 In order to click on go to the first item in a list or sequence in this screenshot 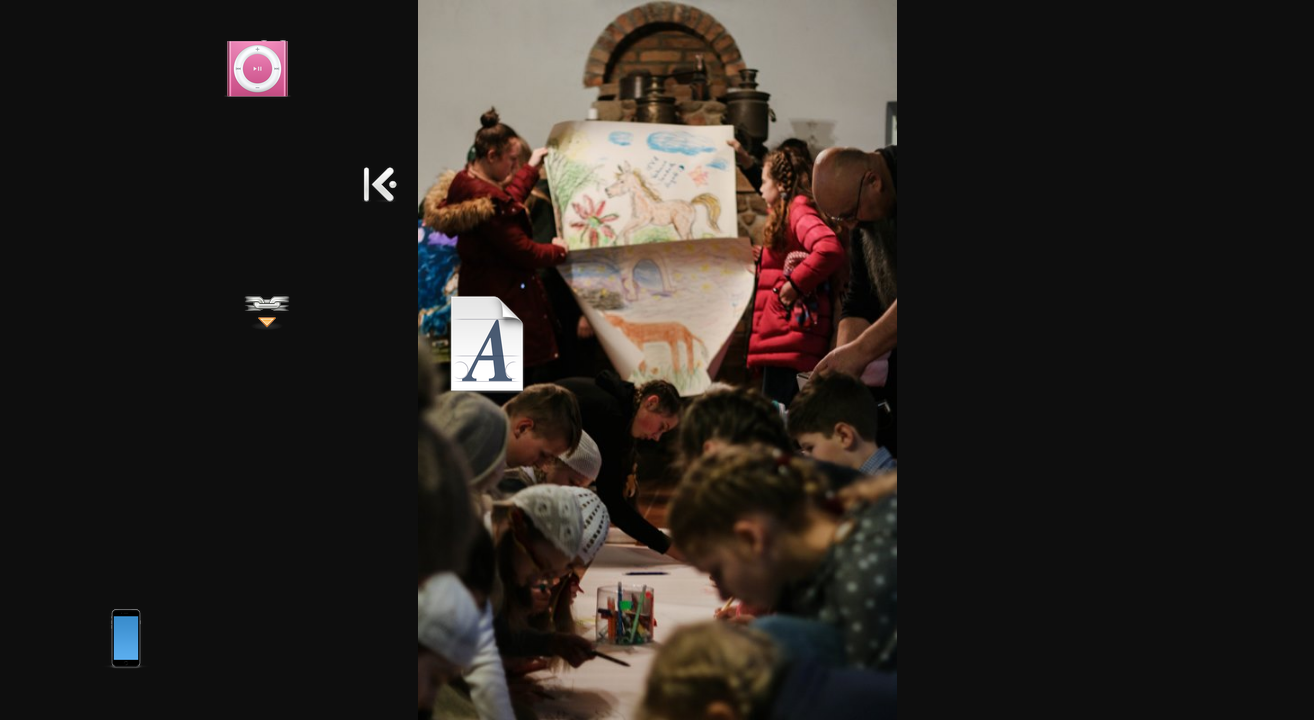, I will do `click(379, 184)`.